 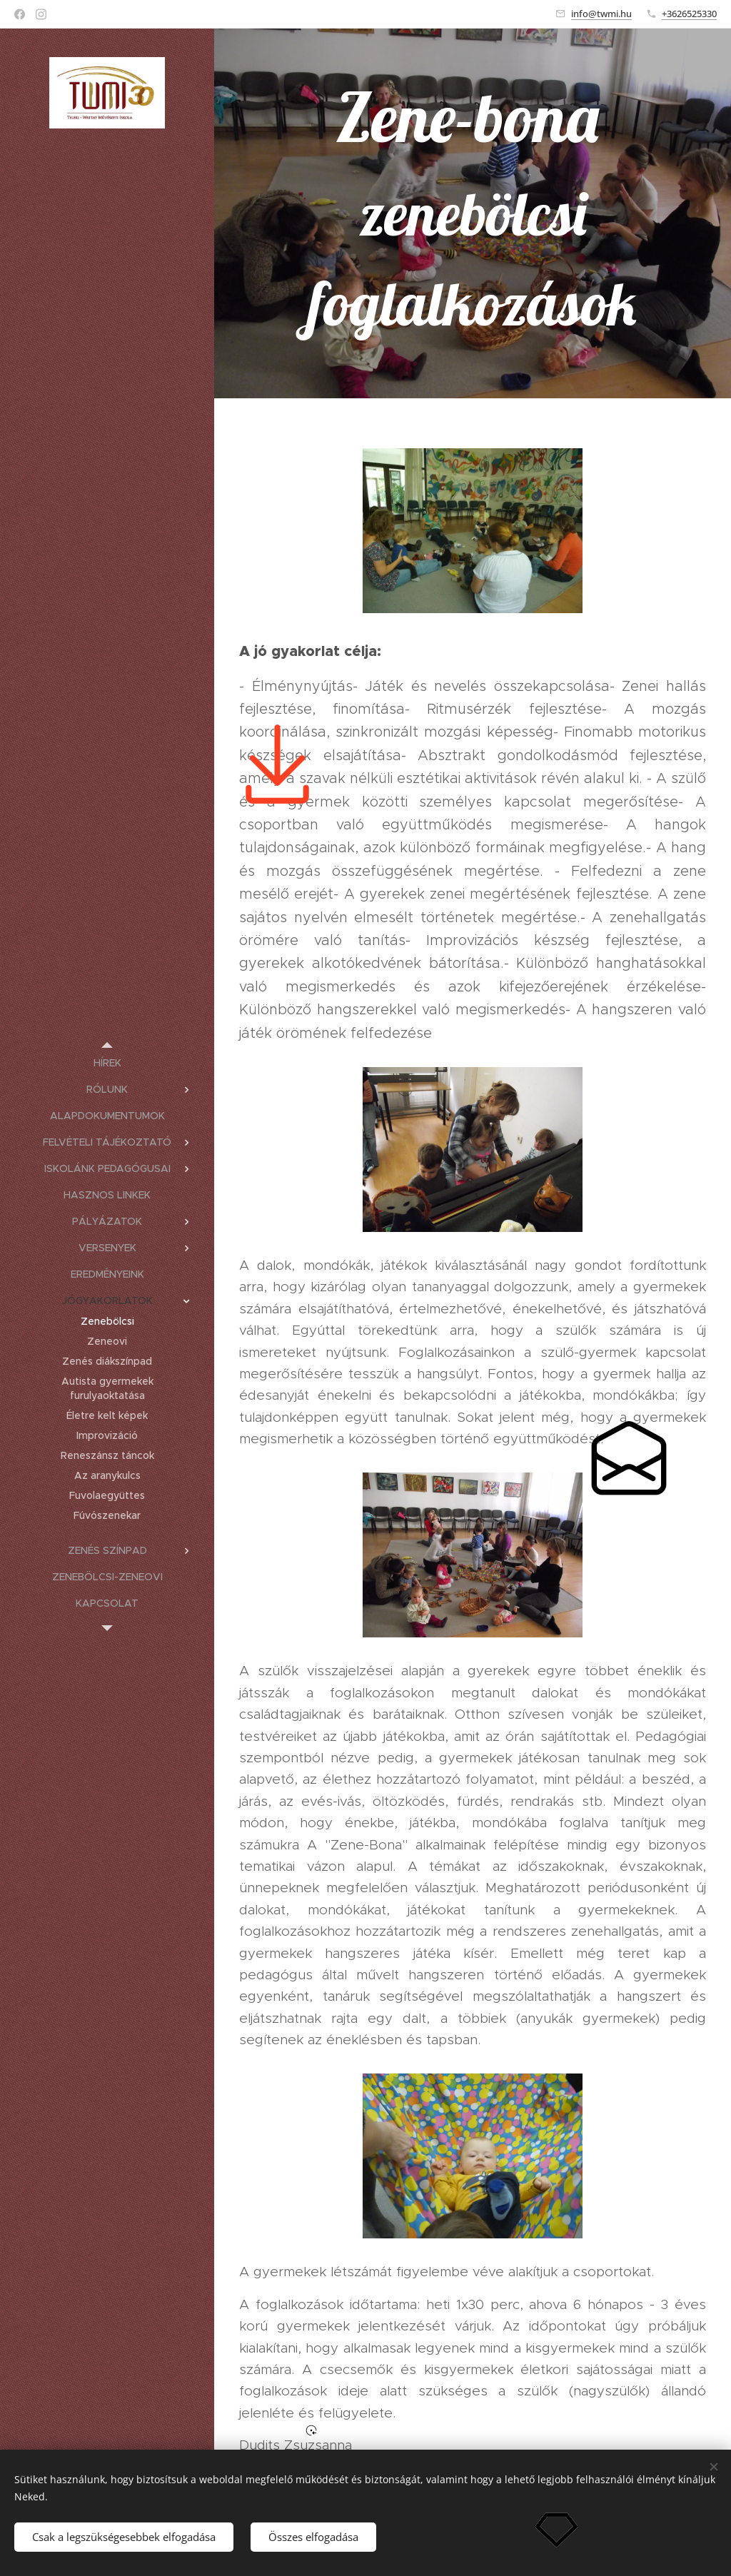 What do you see at coordinates (629, 1458) in the screenshot?
I see `view an opened email or message` at bounding box center [629, 1458].